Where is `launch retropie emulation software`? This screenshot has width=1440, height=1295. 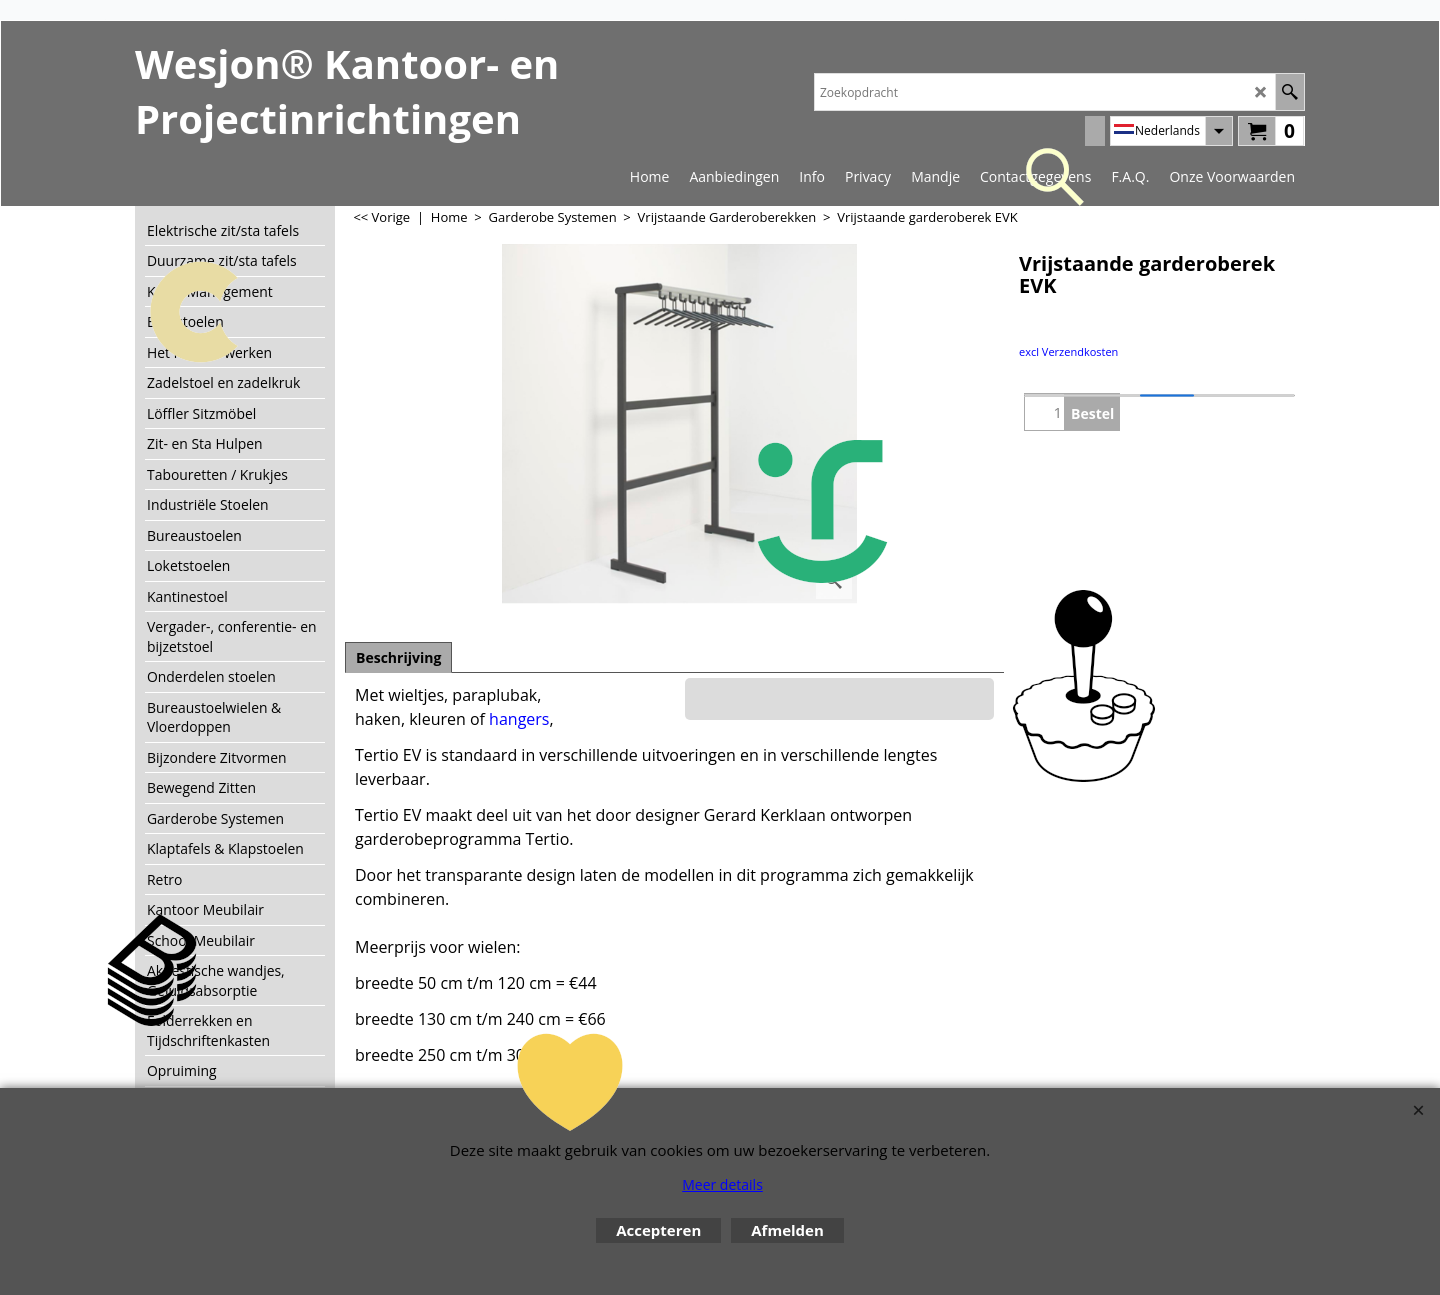 launch retropie emulation software is located at coordinates (1084, 686).